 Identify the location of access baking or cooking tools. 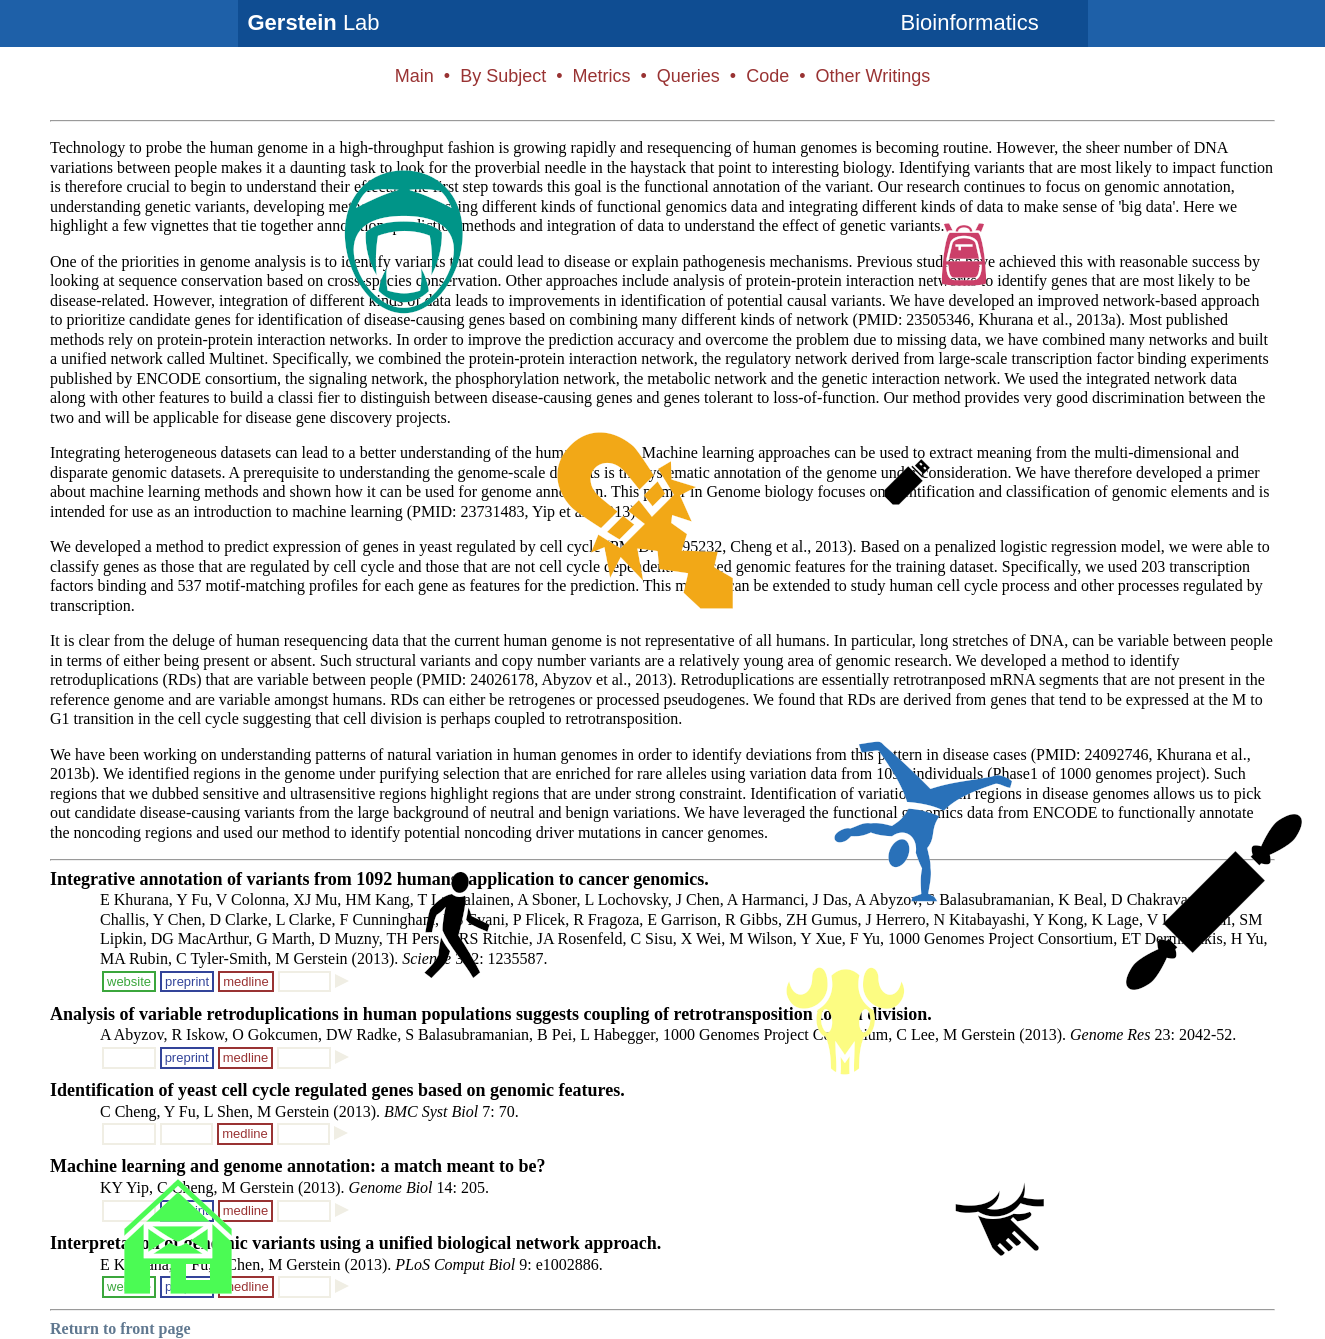
(1214, 902).